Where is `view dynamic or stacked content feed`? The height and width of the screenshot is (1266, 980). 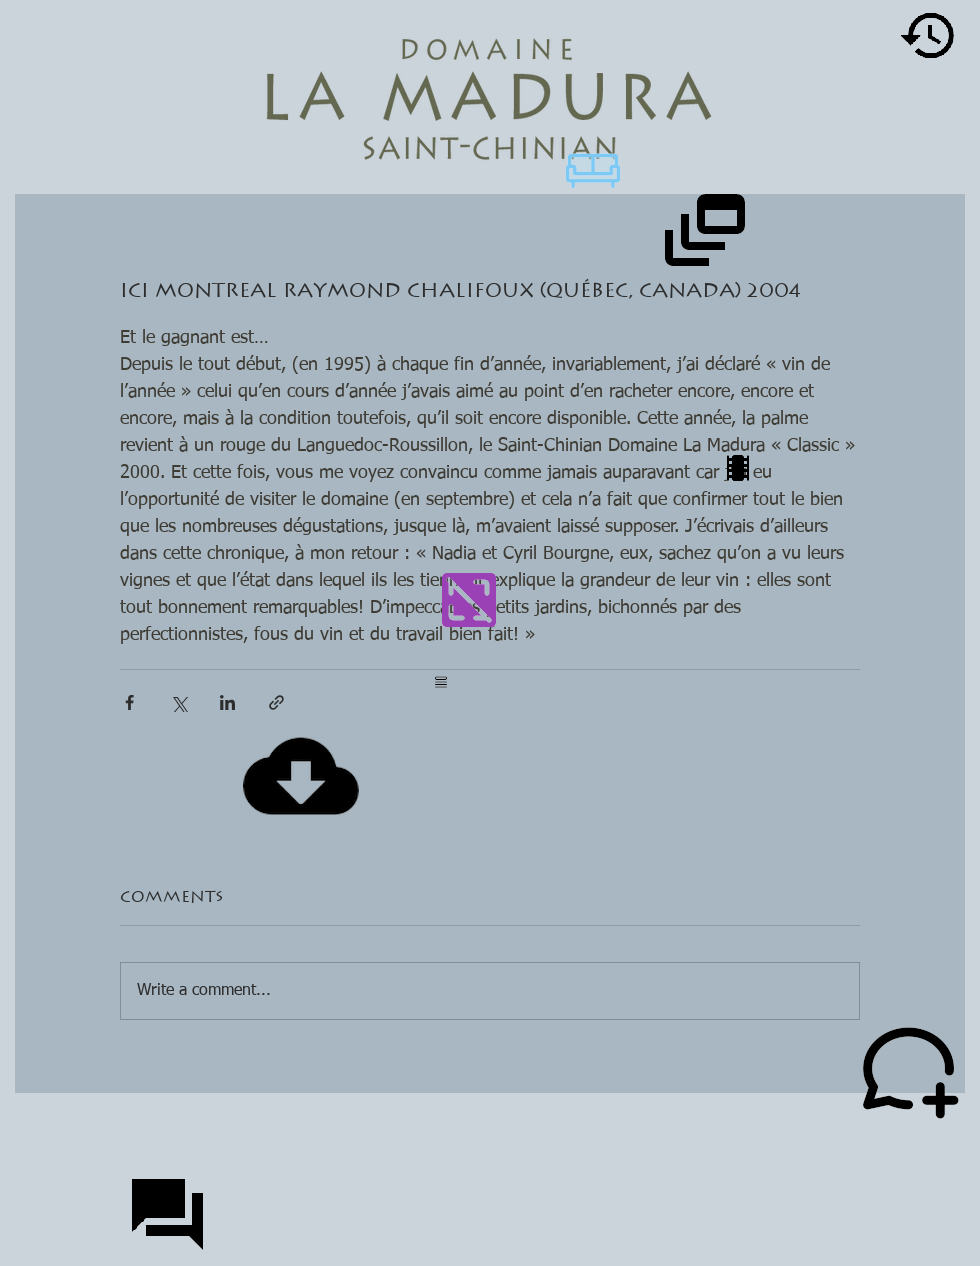 view dynamic or stacked content feed is located at coordinates (705, 230).